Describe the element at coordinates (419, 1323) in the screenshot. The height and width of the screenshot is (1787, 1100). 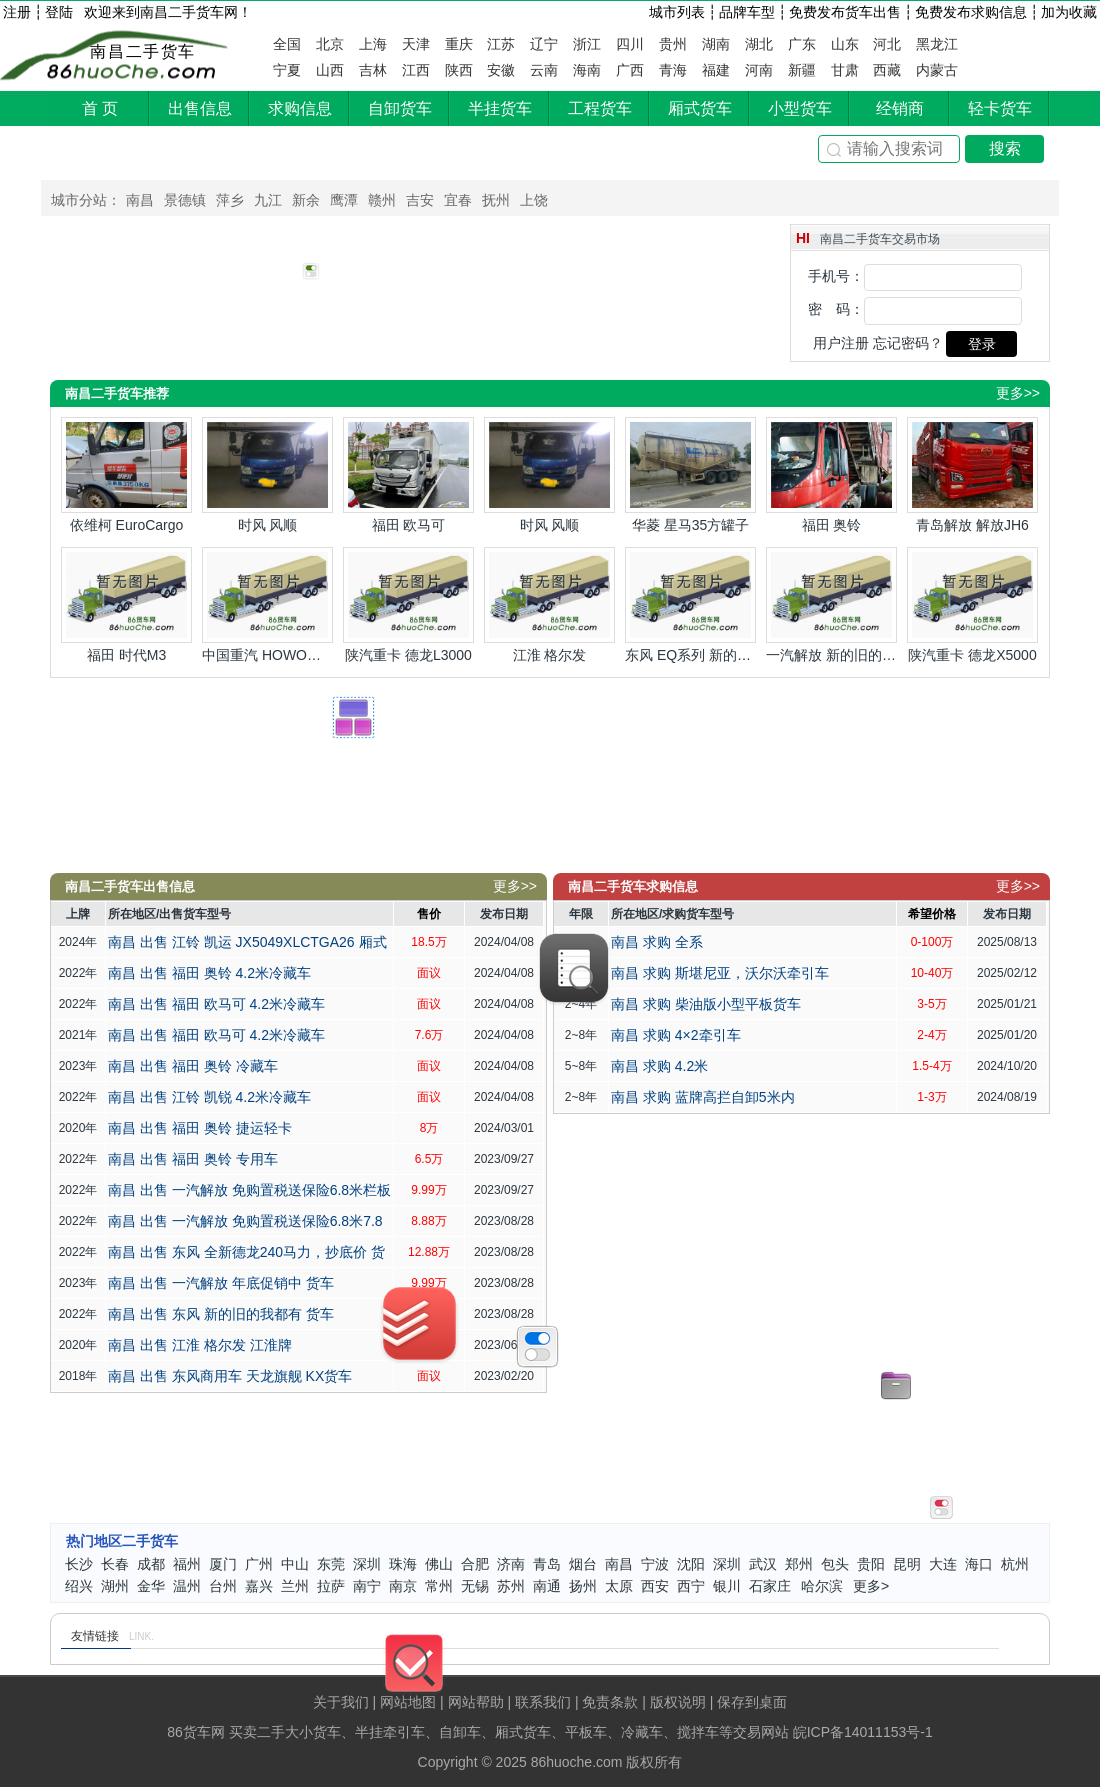
I see `open todoist task management app` at that location.